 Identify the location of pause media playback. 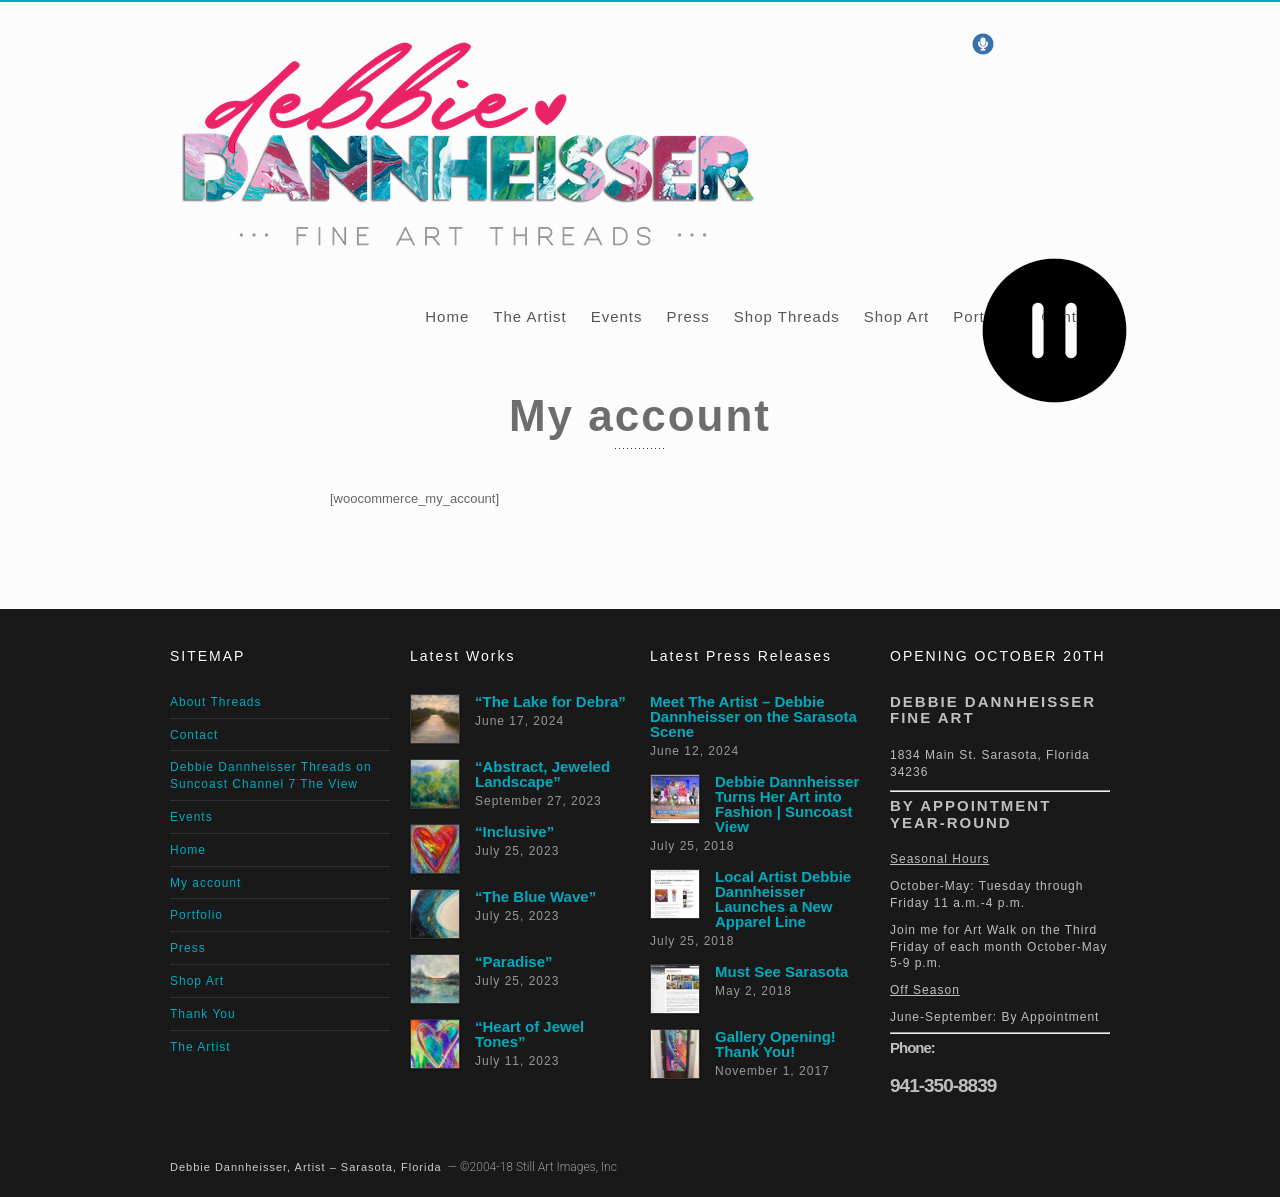
(1054, 330).